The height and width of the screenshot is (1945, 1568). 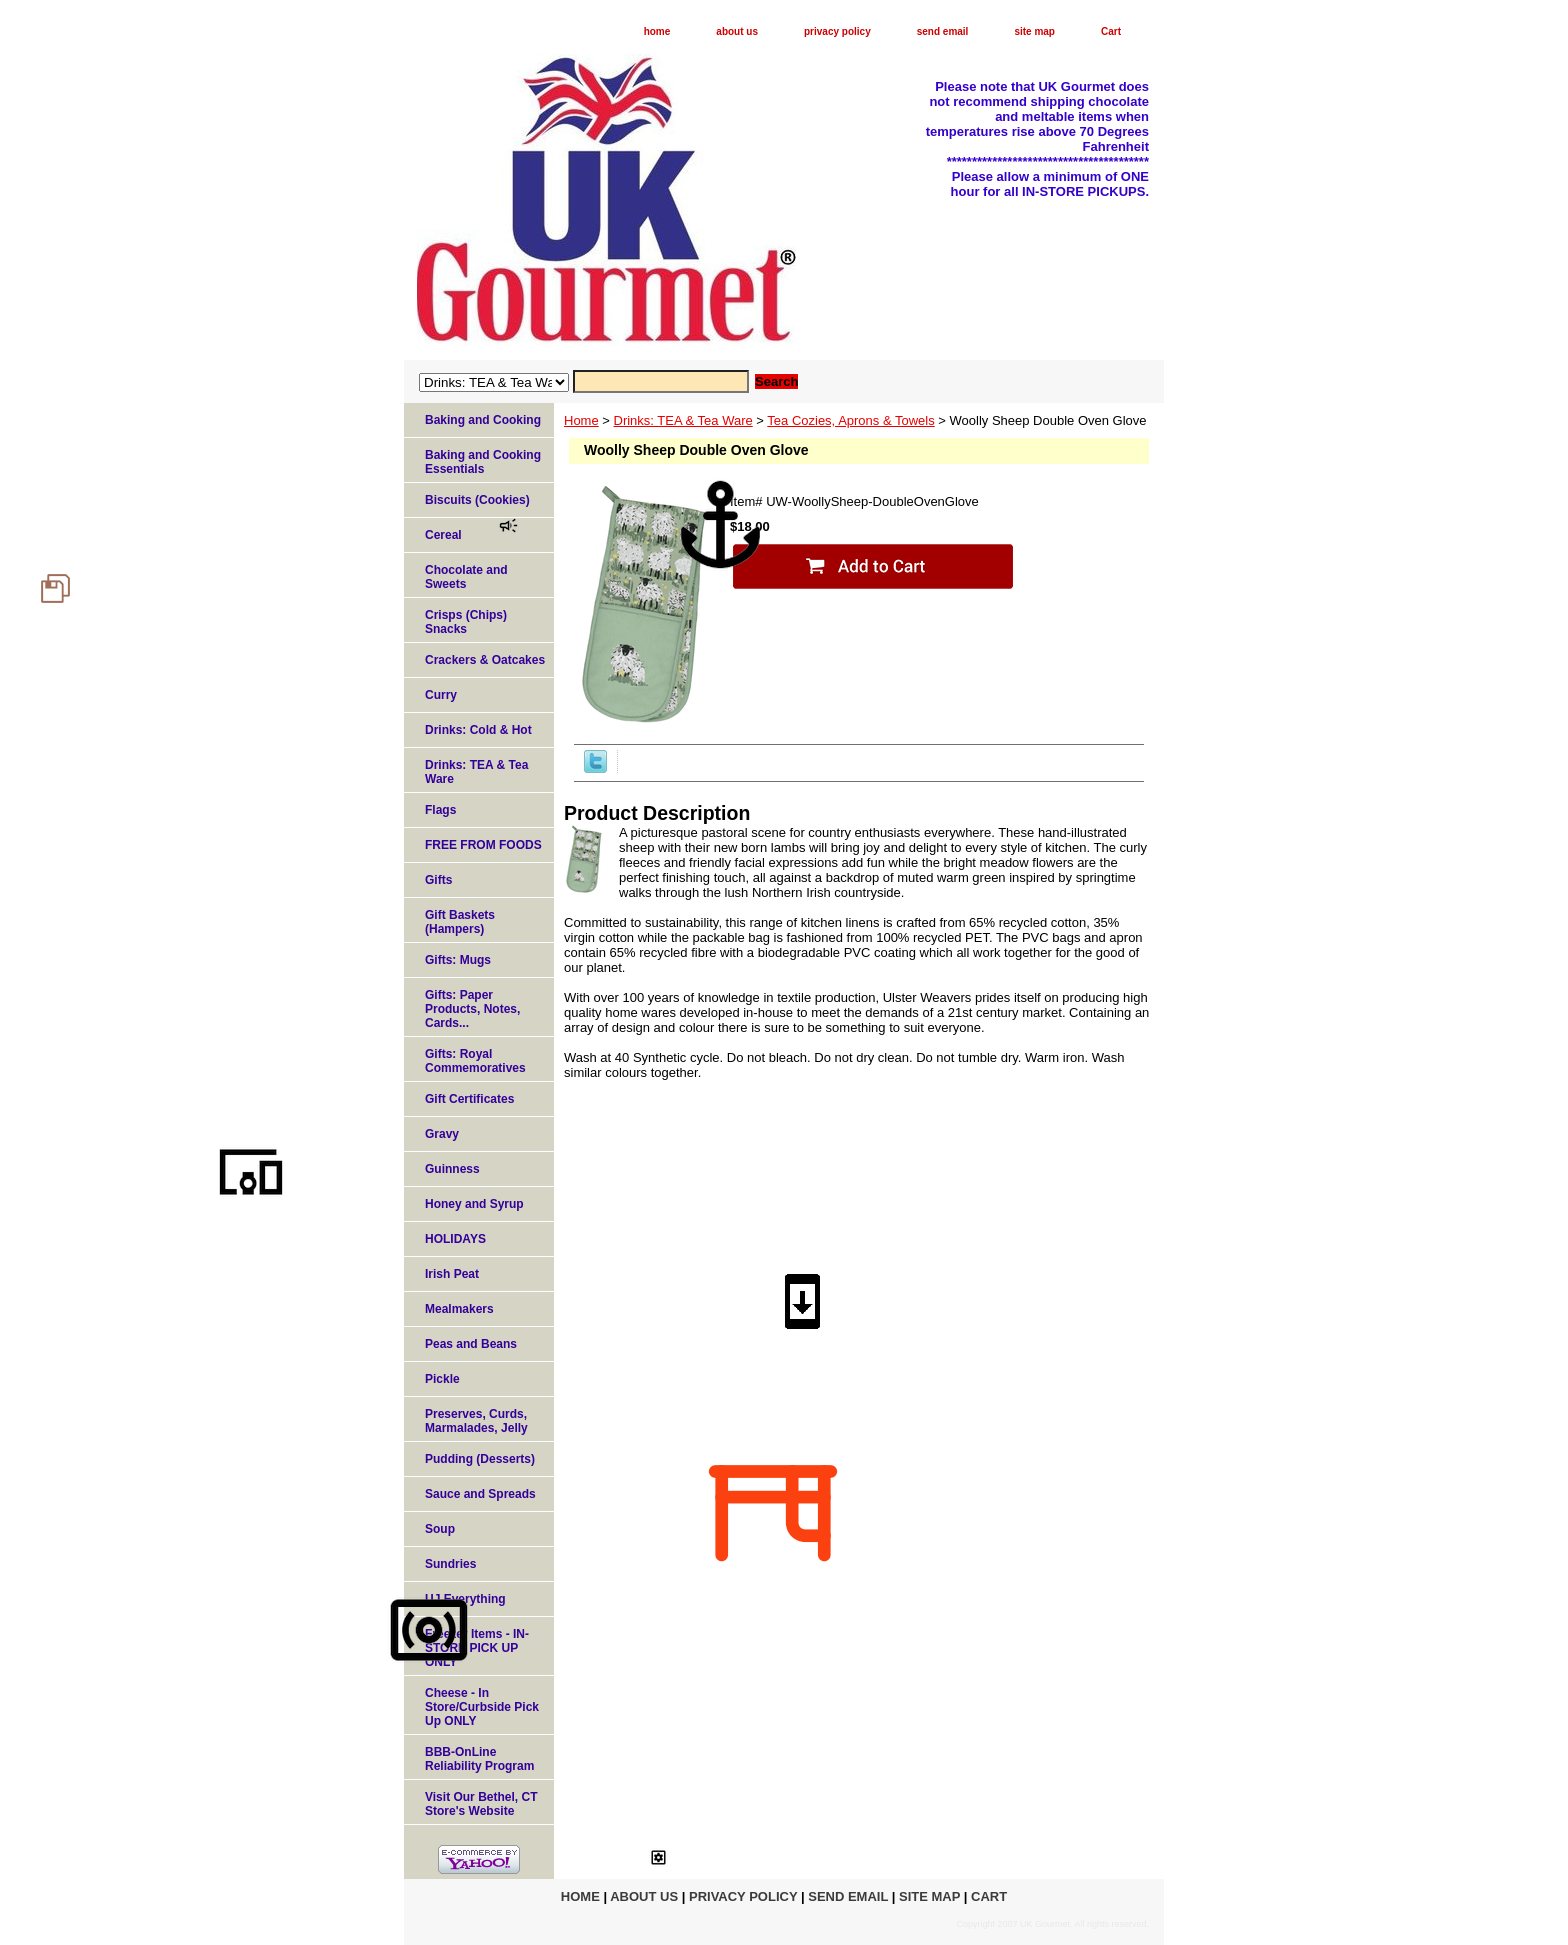 What do you see at coordinates (802, 1301) in the screenshot?
I see `download a system update to your device` at bounding box center [802, 1301].